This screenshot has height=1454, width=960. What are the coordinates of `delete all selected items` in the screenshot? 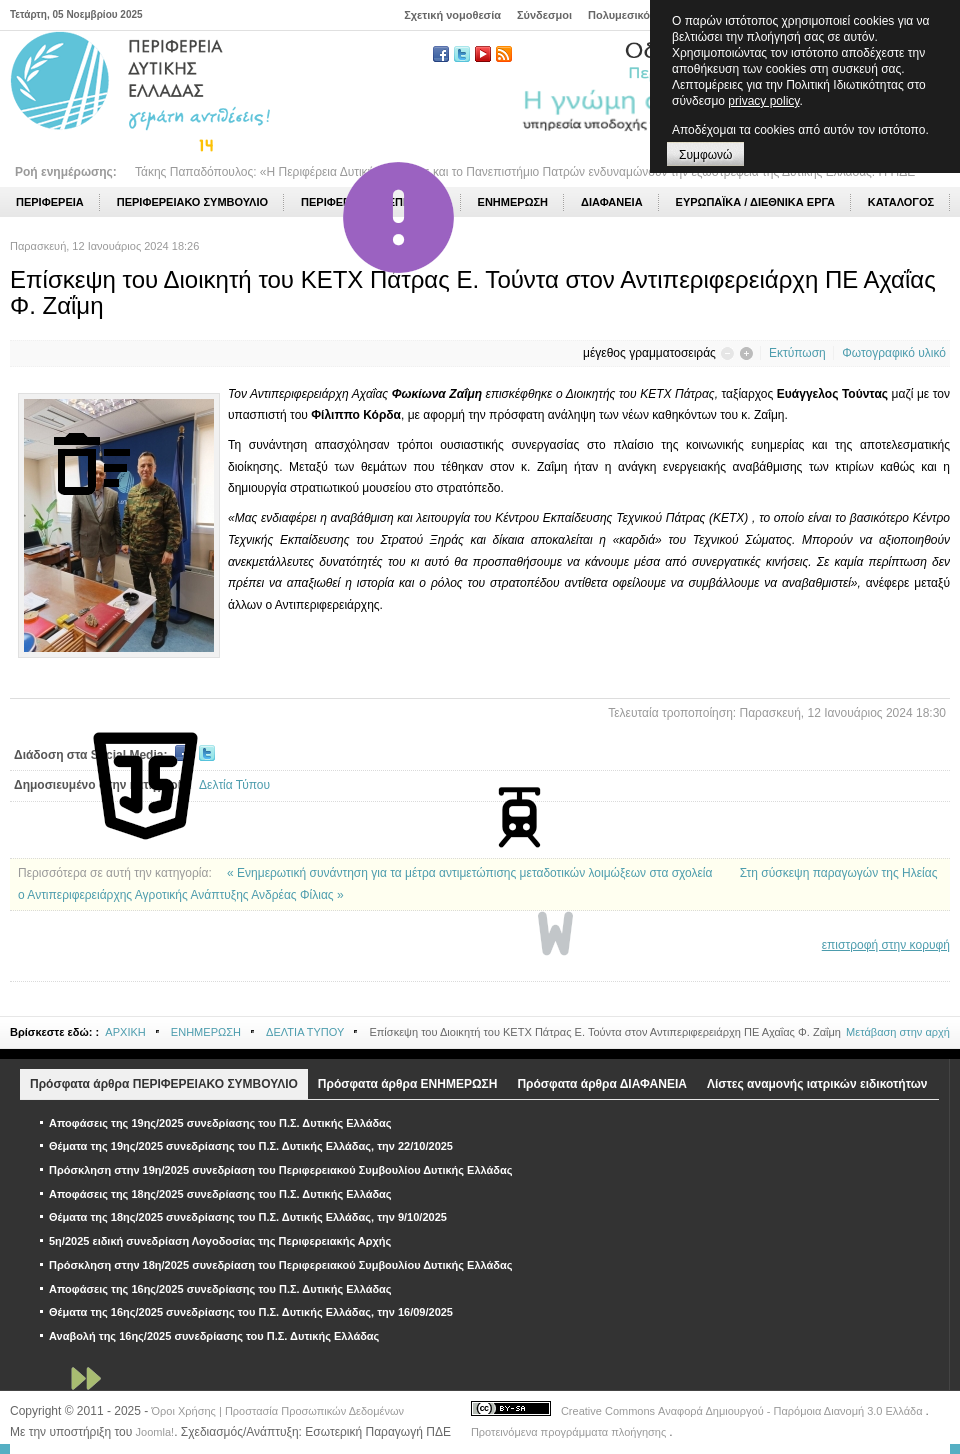 It's located at (92, 464).